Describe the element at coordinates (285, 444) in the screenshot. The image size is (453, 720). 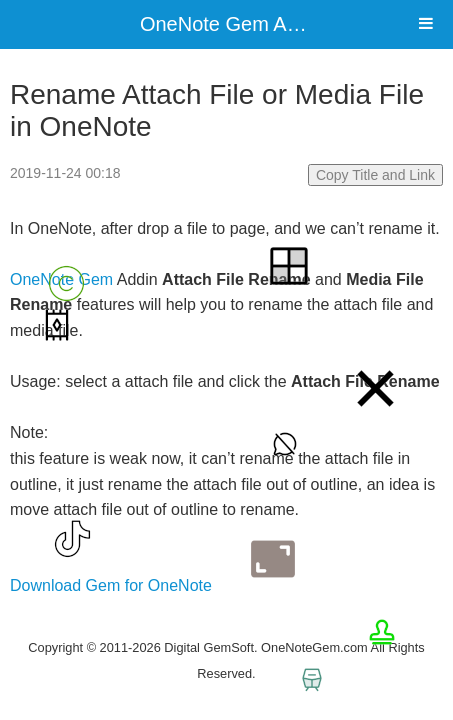
I see `mute or disable chat notifications` at that location.